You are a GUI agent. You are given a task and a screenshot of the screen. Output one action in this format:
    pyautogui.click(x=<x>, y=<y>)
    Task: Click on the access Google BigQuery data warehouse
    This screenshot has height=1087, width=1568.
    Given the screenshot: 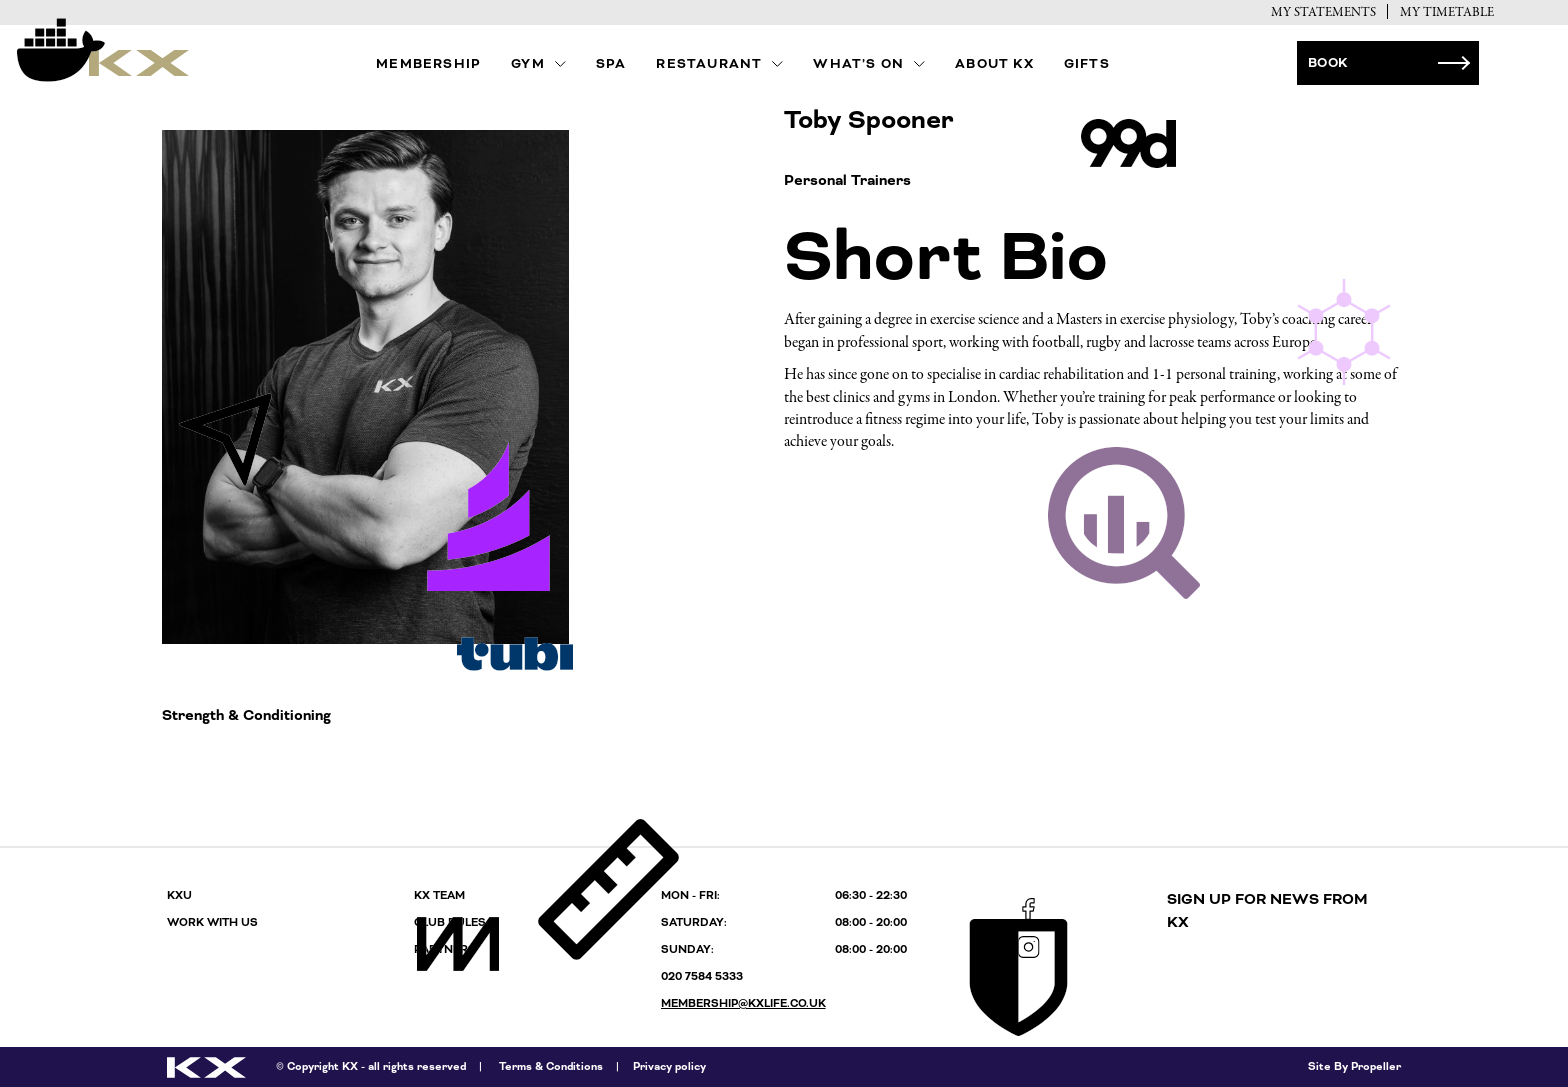 What is the action you would take?
    pyautogui.click(x=1124, y=523)
    